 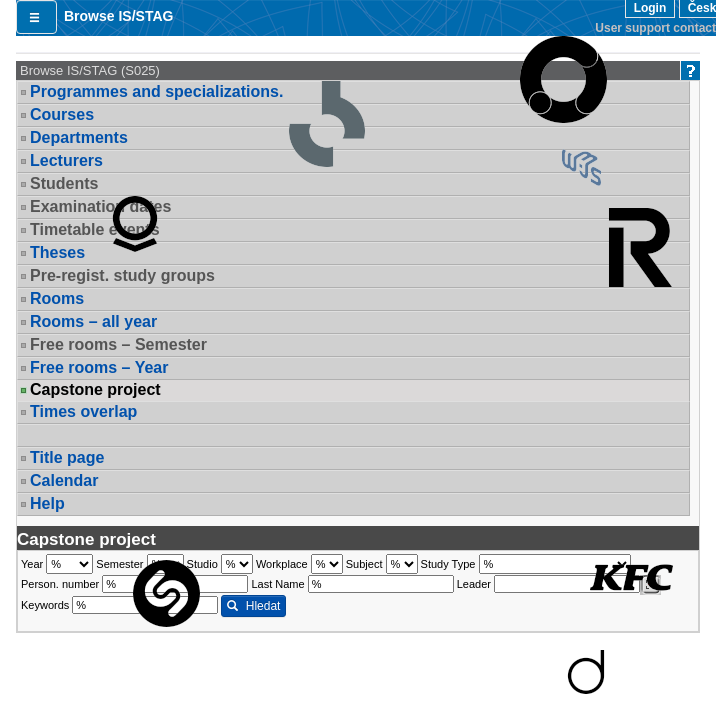 I want to click on web3.js library or project branding, so click(x=581, y=167).